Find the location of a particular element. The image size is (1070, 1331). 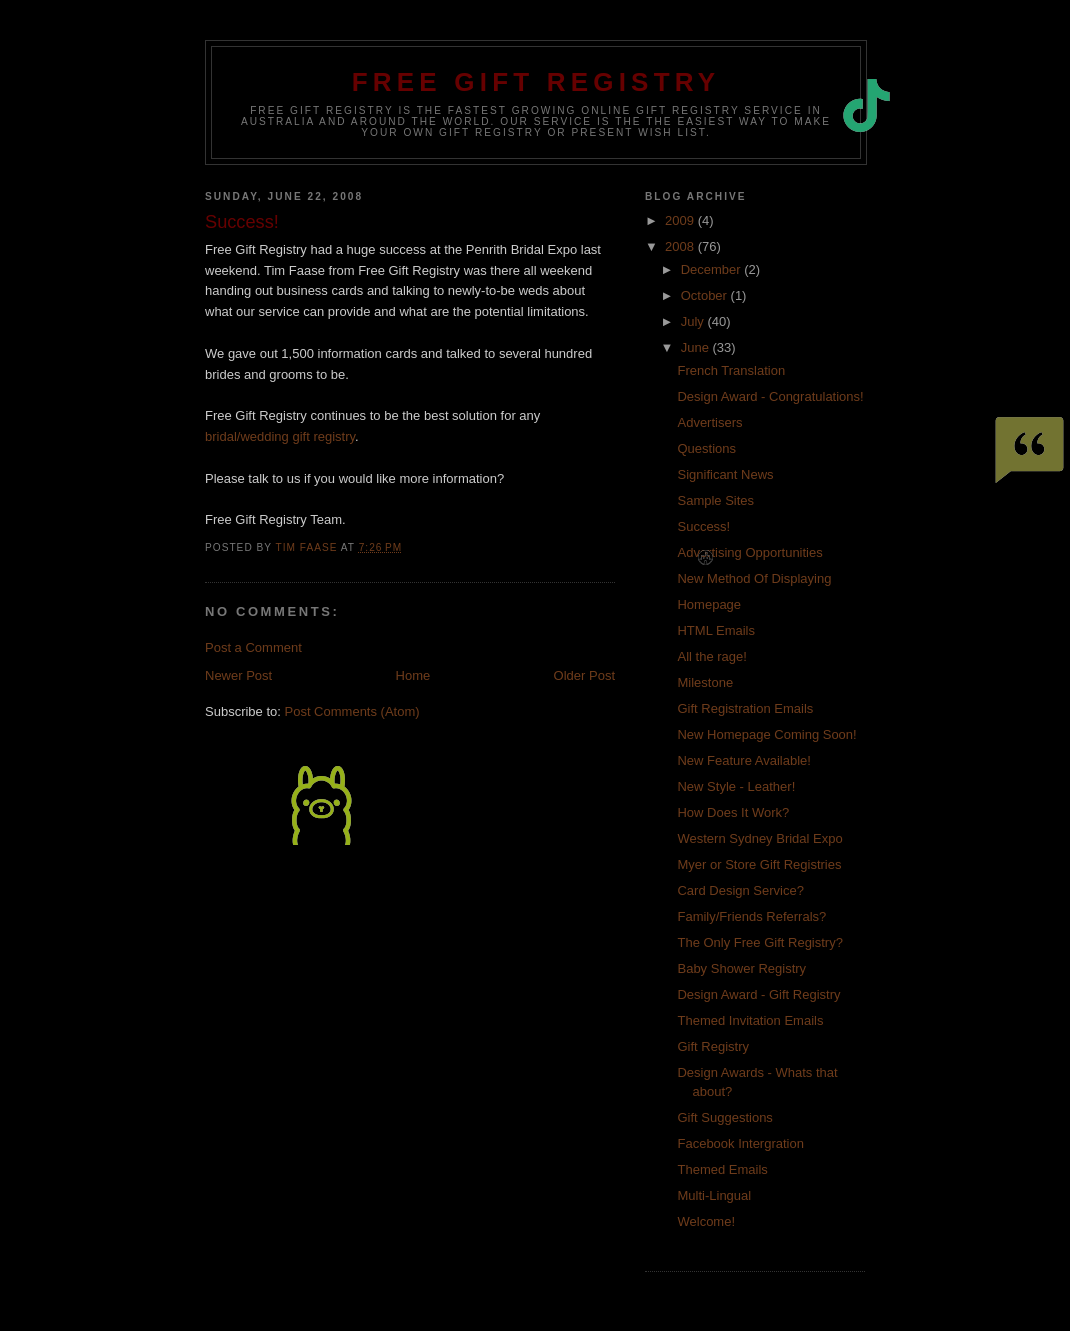

fort awesome brand logo is located at coordinates (705, 557).